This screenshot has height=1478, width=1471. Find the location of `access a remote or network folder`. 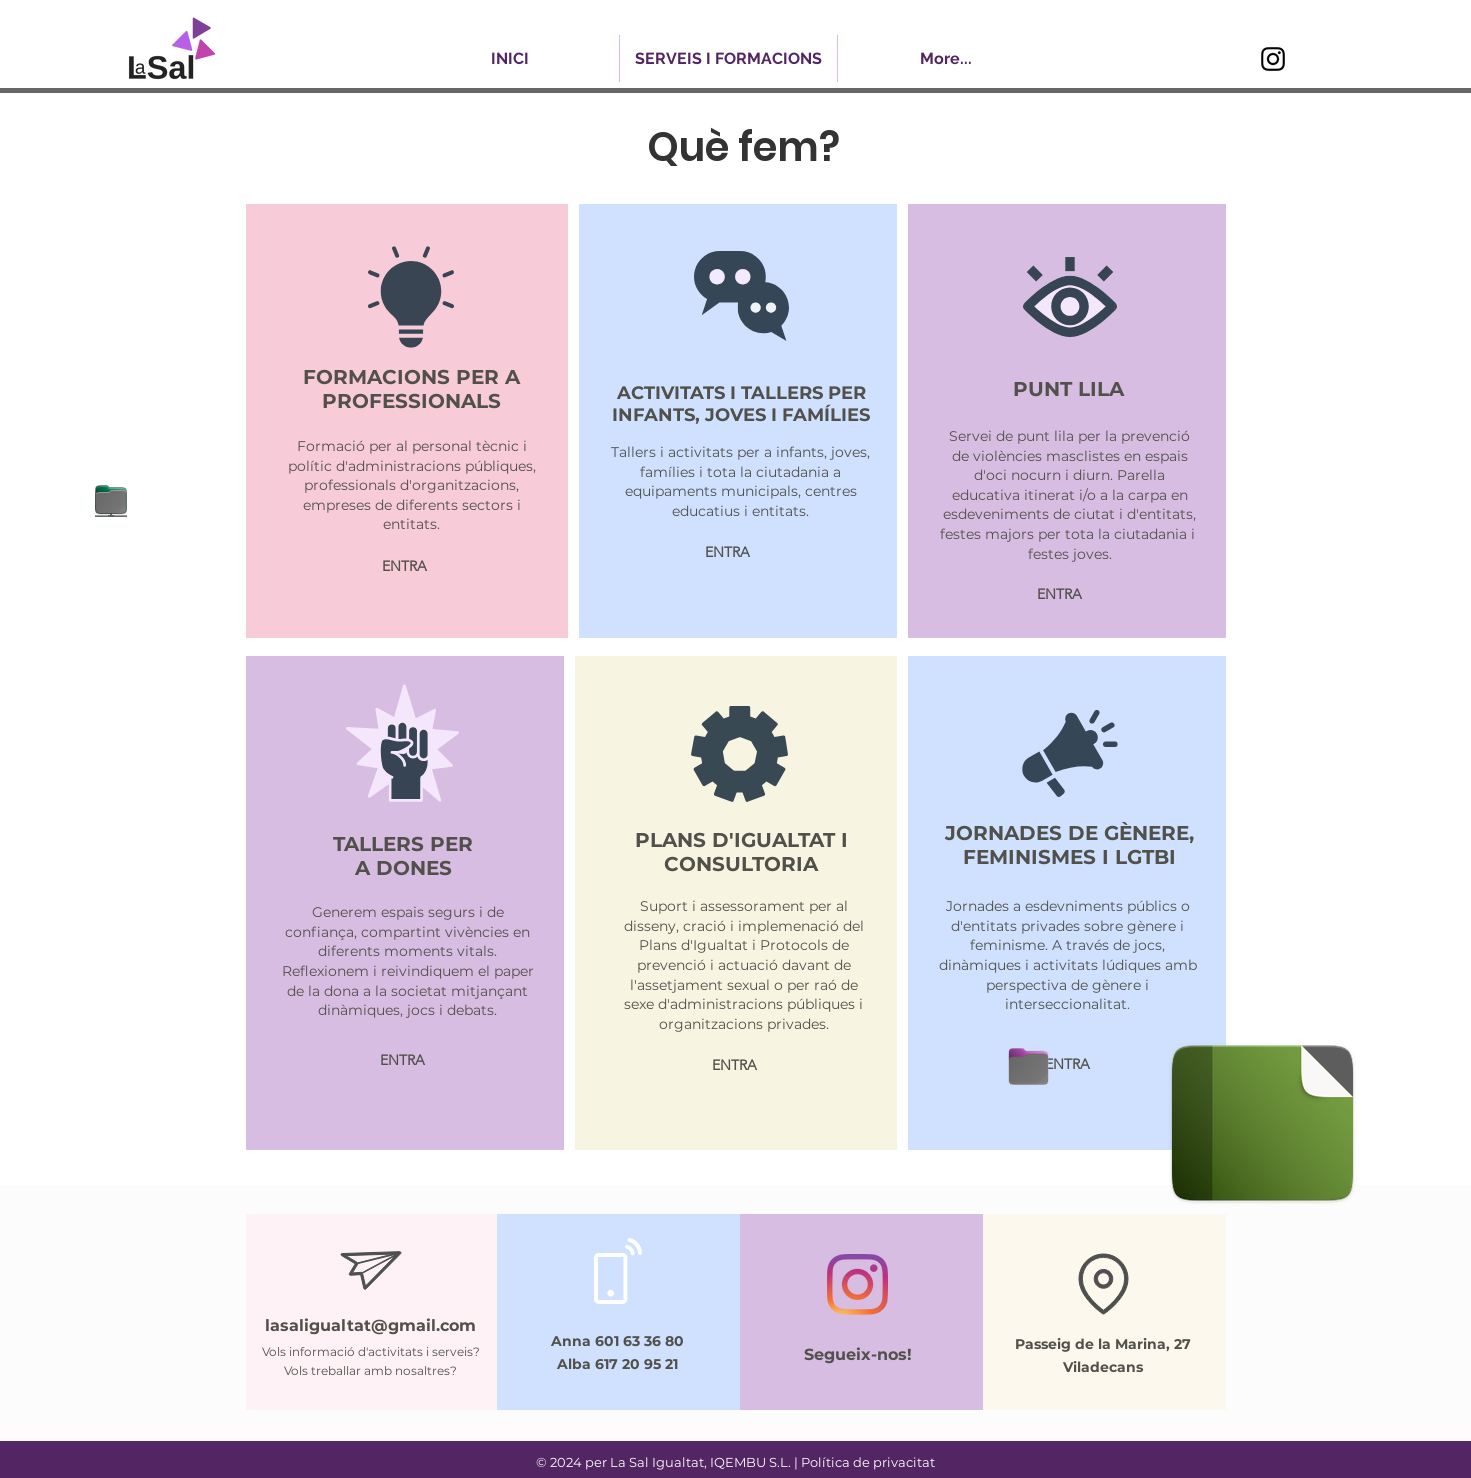

access a remote or network folder is located at coordinates (111, 501).